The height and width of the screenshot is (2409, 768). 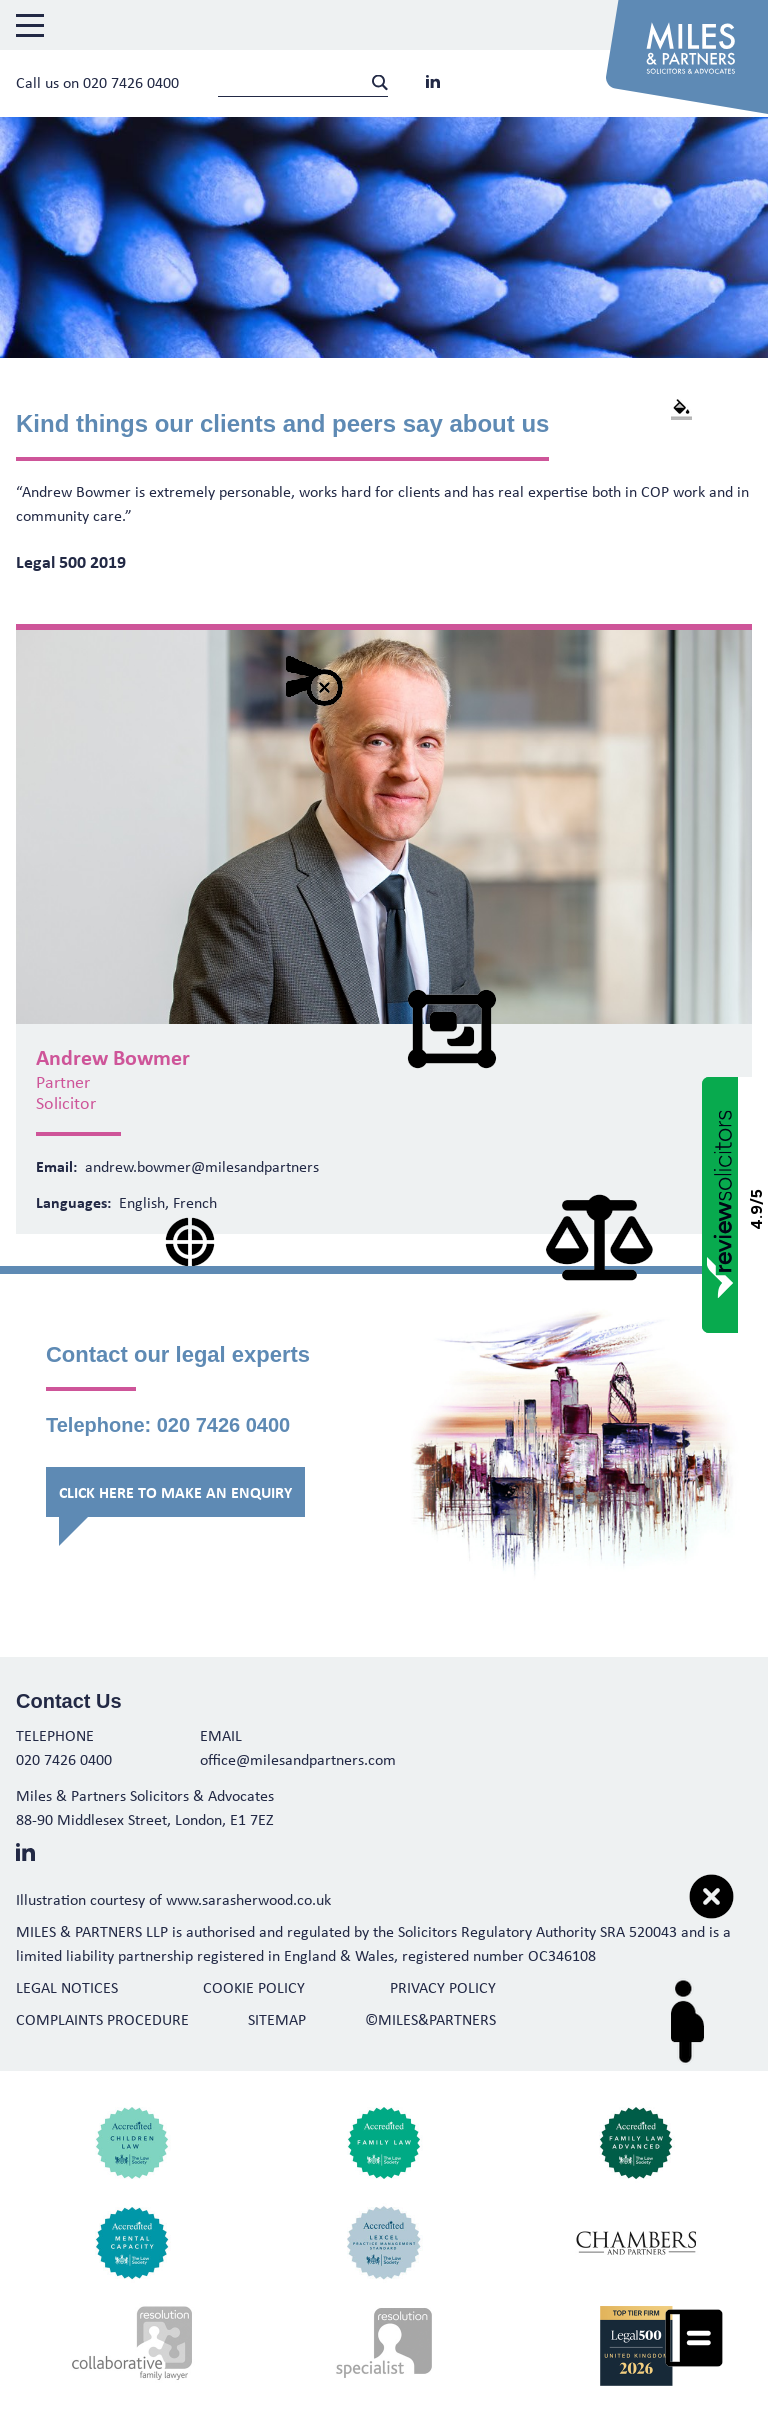 What do you see at coordinates (687, 2021) in the screenshot?
I see `indicates pregnancy-related content or features` at bounding box center [687, 2021].